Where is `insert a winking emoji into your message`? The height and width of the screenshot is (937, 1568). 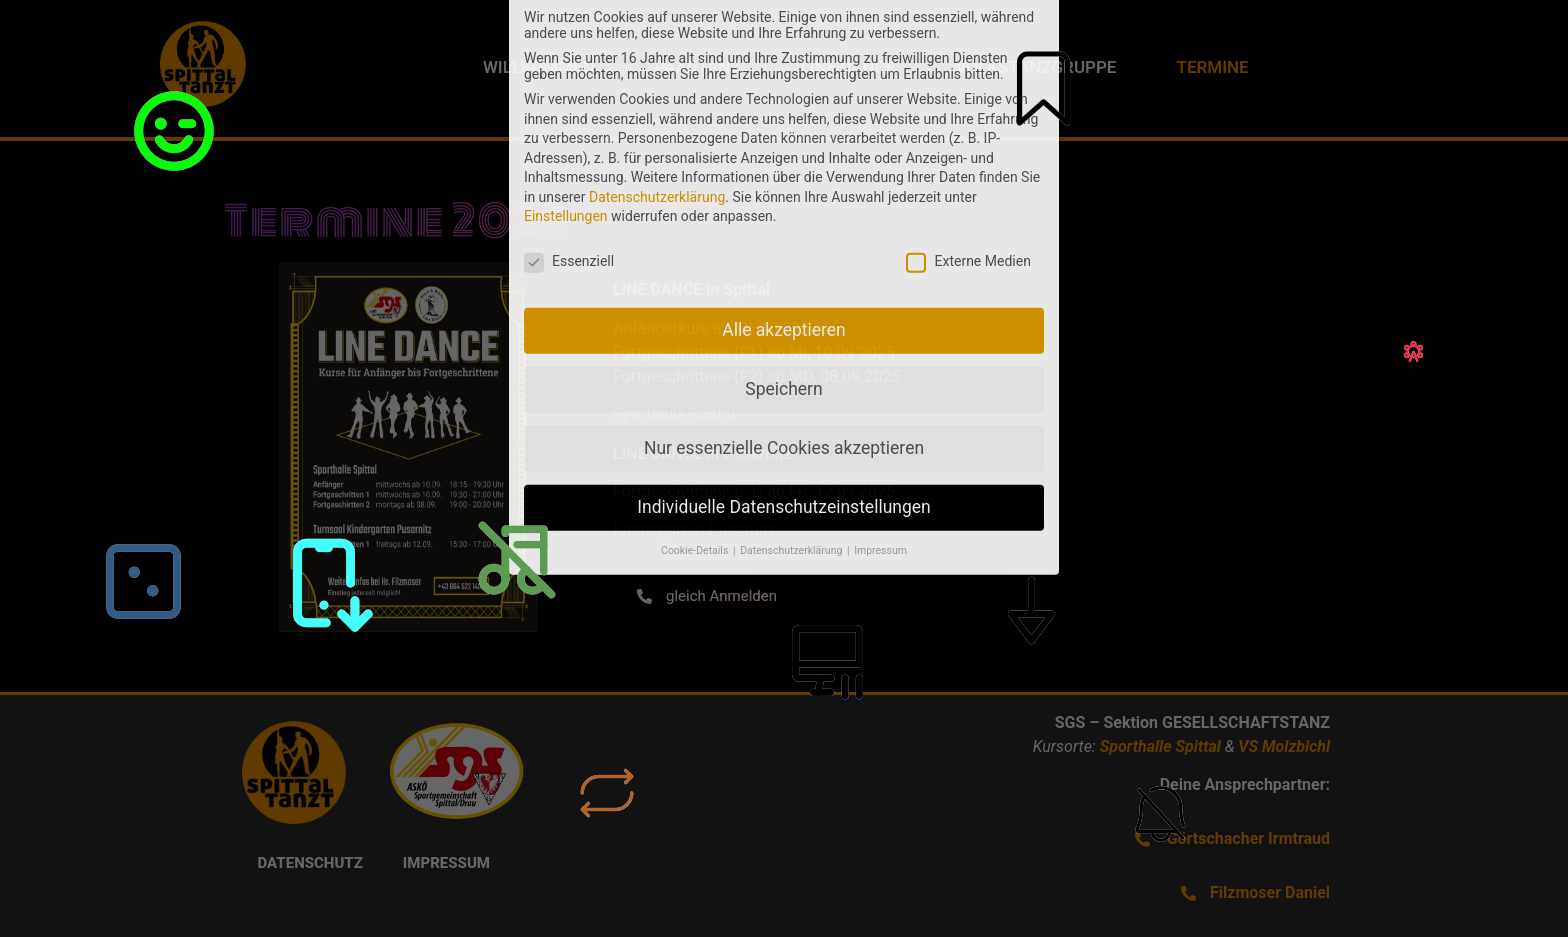 insert a winking emoji into your message is located at coordinates (174, 131).